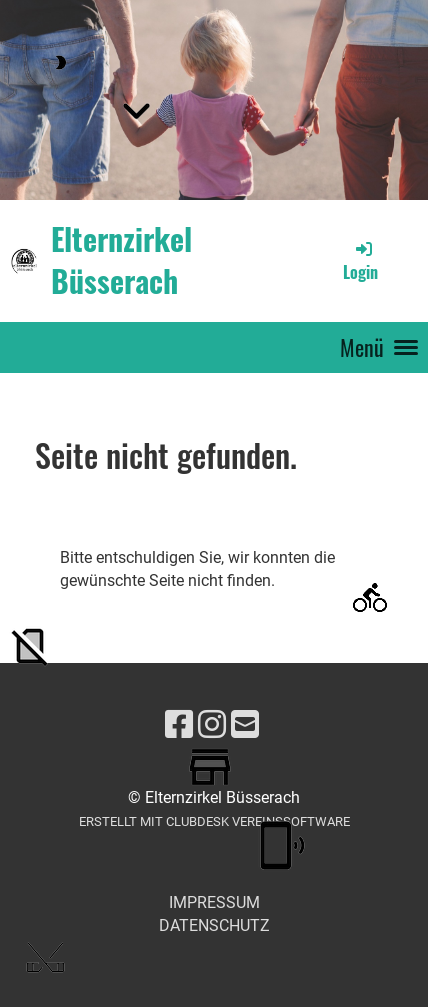 This screenshot has height=1007, width=428. What do you see at coordinates (136, 110) in the screenshot?
I see `expand a collapsed section or menu` at bounding box center [136, 110].